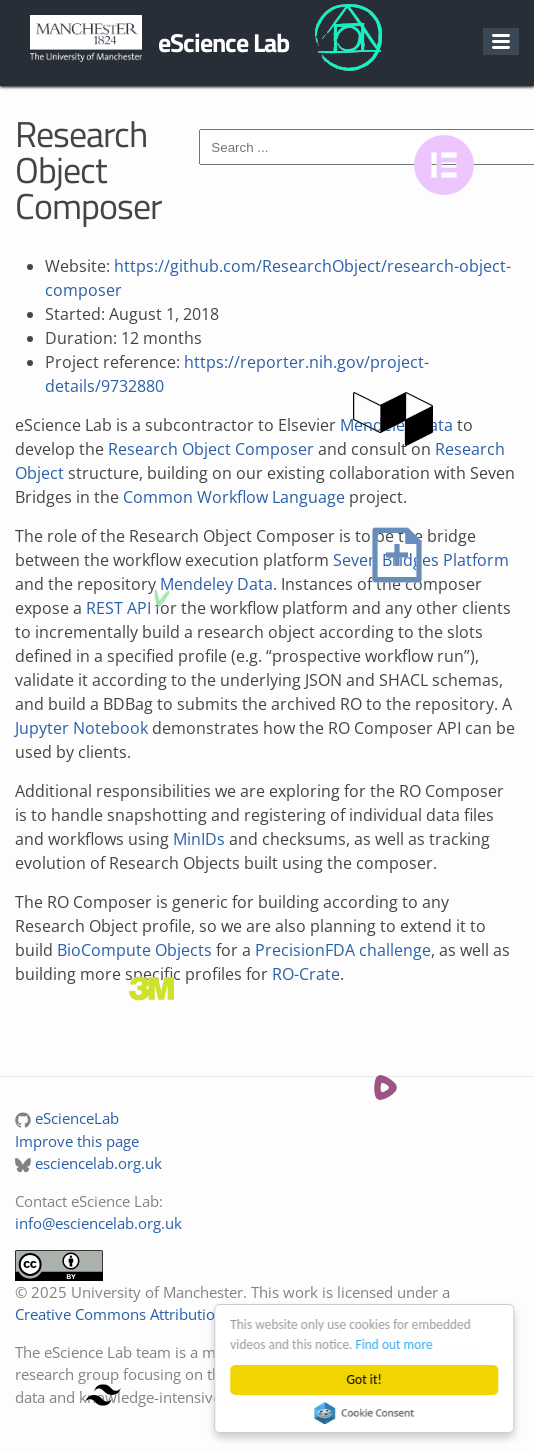  What do you see at coordinates (348, 37) in the screenshot?
I see `postcss css processing tool logo` at bounding box center [348, 37].